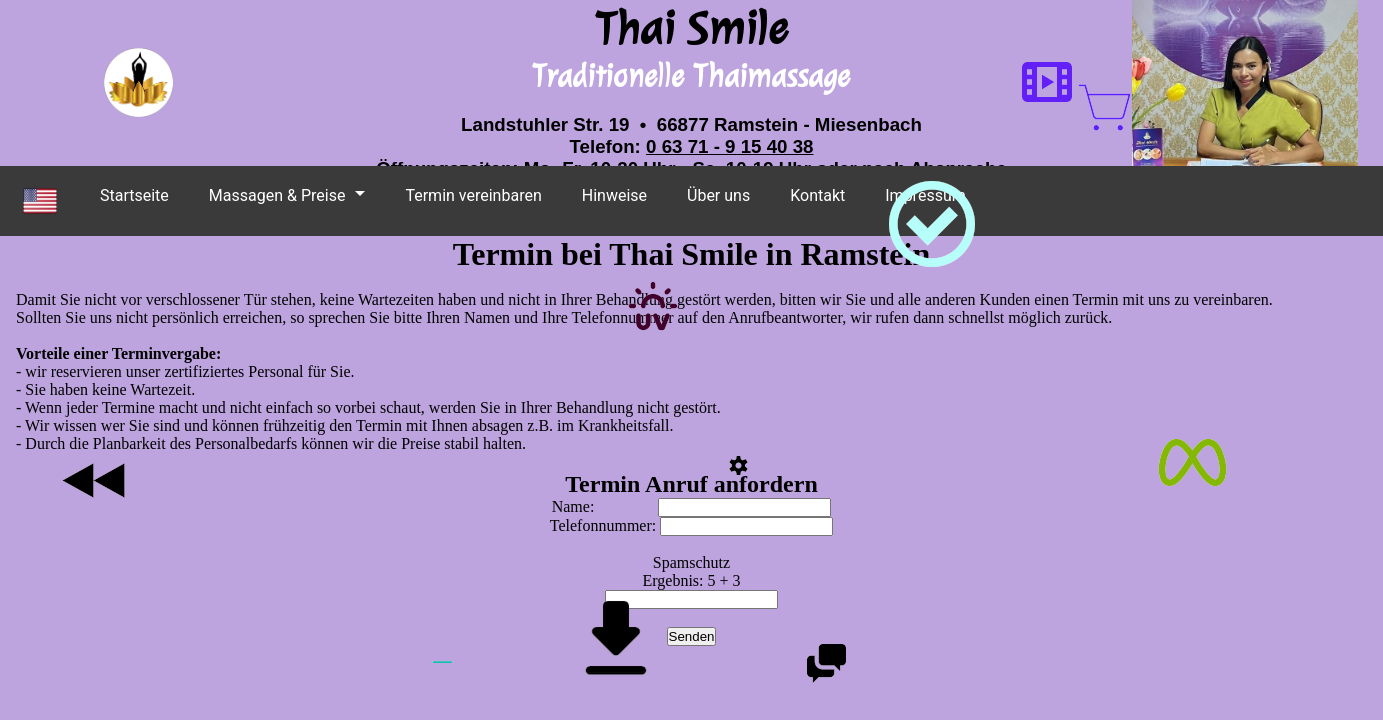 The height and width of the screenshot is (720, 1383). What do you see at coordinates (1047, 82) in the screenshot?
I see `play video or movie content` at bounding box center [1047, 82].